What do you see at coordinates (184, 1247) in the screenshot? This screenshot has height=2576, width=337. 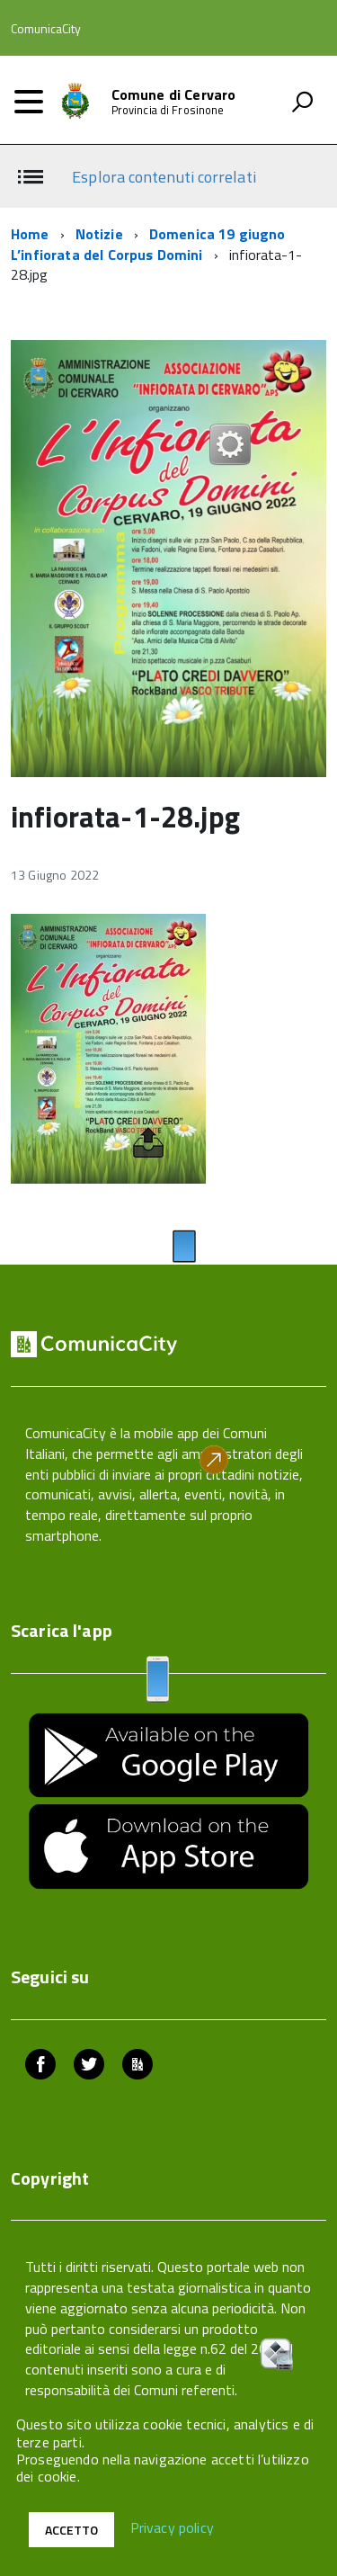 I see `iPad Air device icon` at bounding box center [184, 1247].